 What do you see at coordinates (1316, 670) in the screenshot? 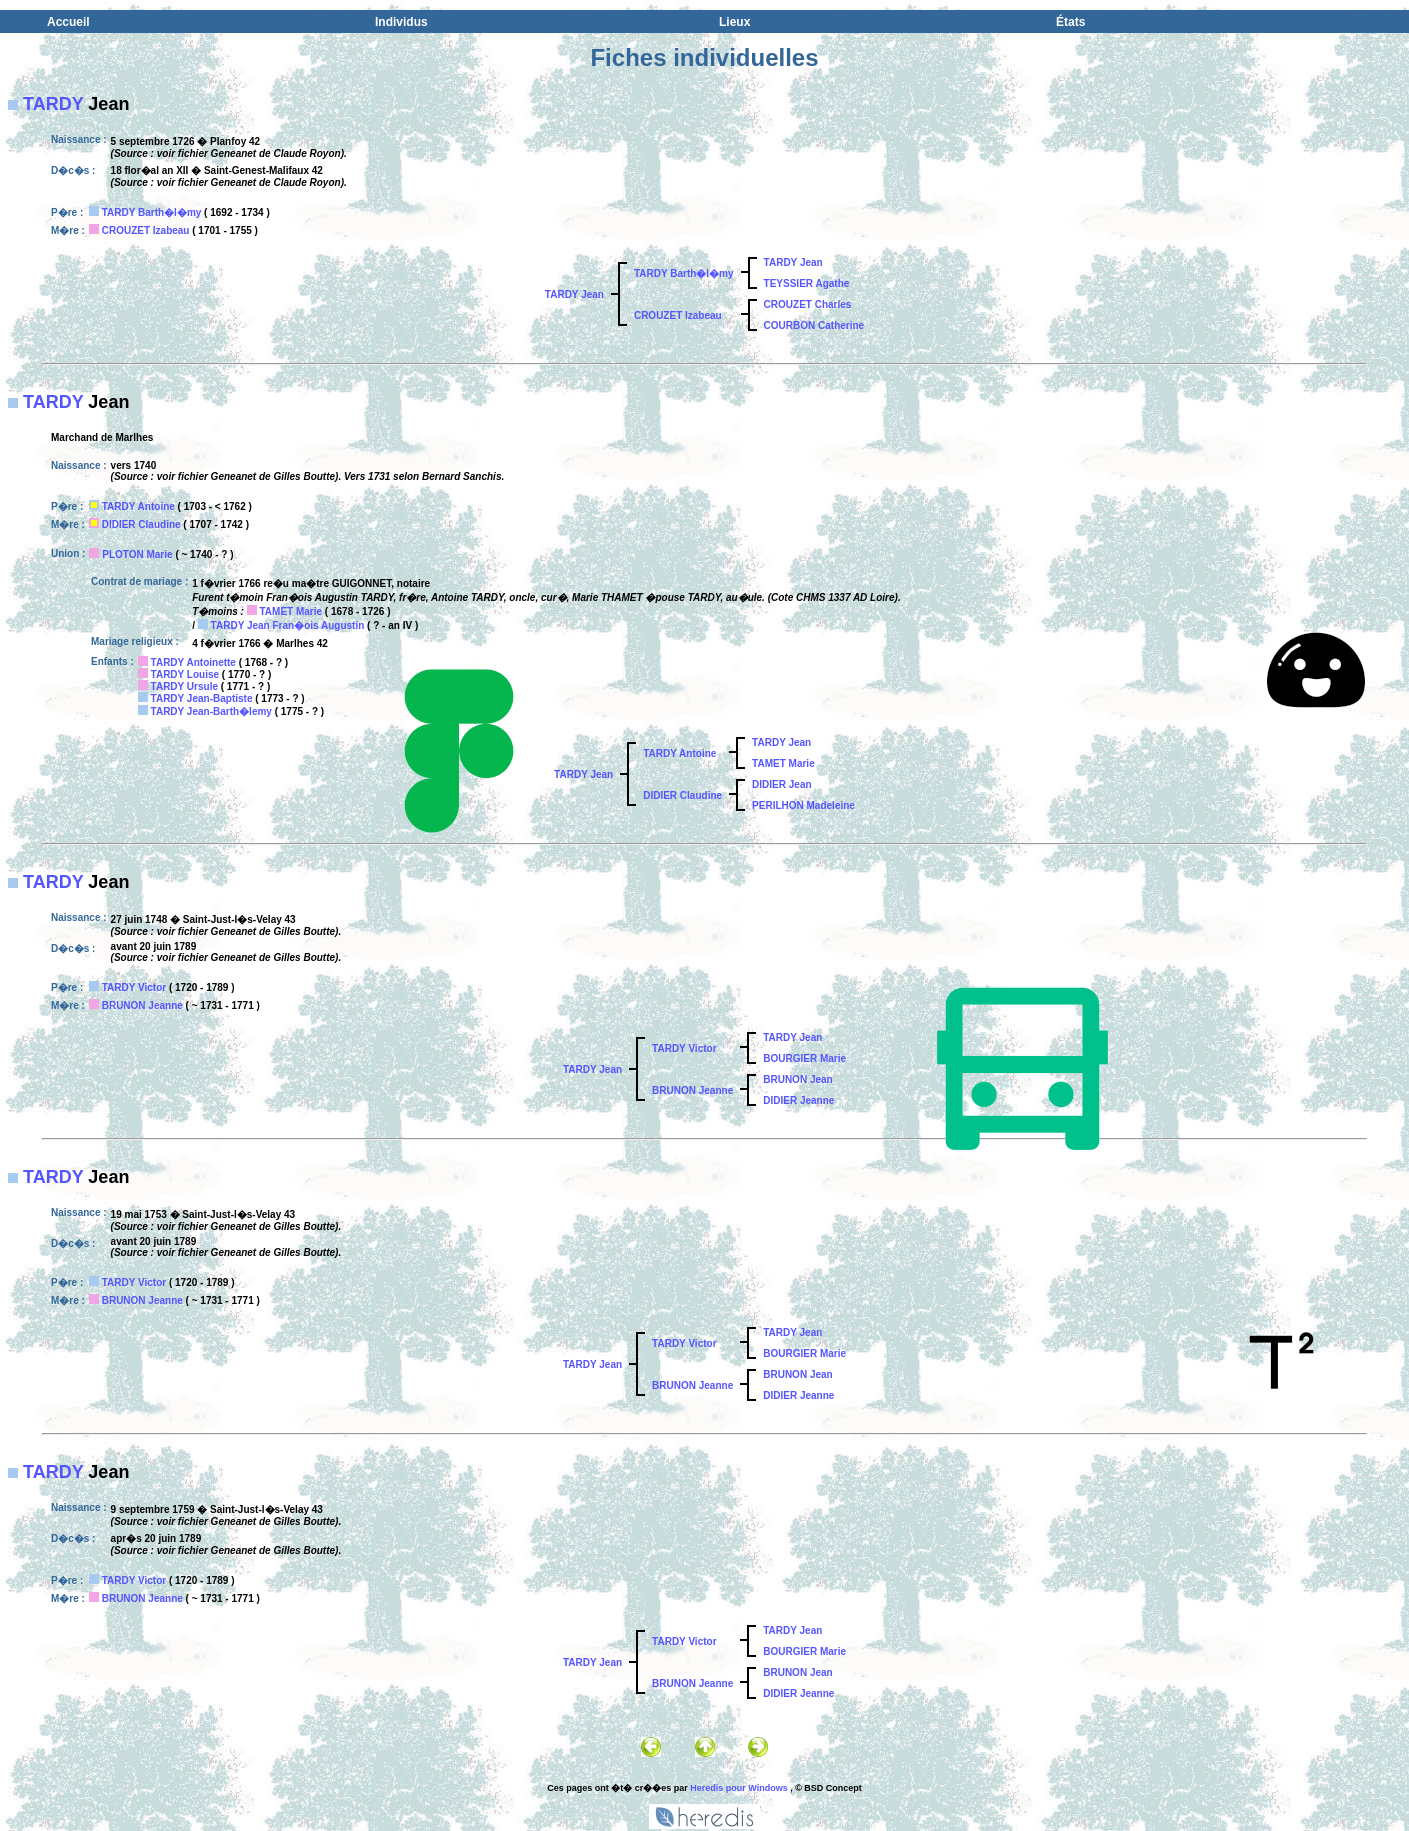
I see `docsify documentation platform logo` at bounding box center [1316, 670].